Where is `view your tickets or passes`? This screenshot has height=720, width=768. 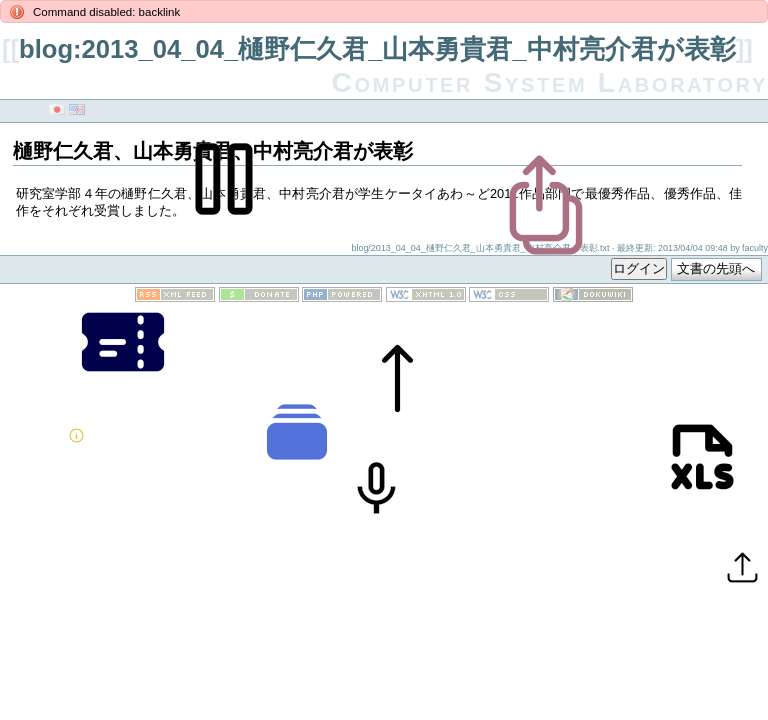 view your tickets or passes is located at coordinates (123, 342).